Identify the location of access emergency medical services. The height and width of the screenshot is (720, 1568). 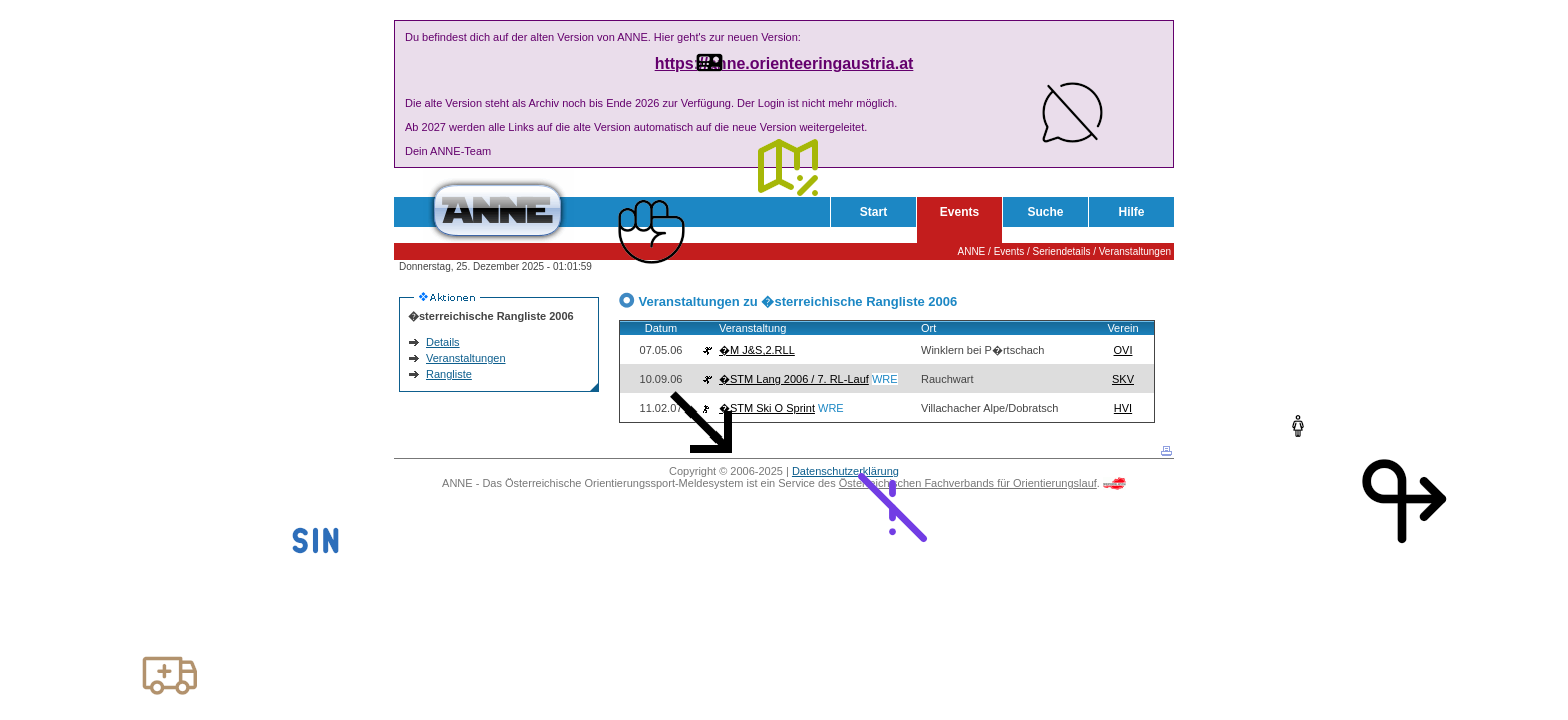
(168, 673).